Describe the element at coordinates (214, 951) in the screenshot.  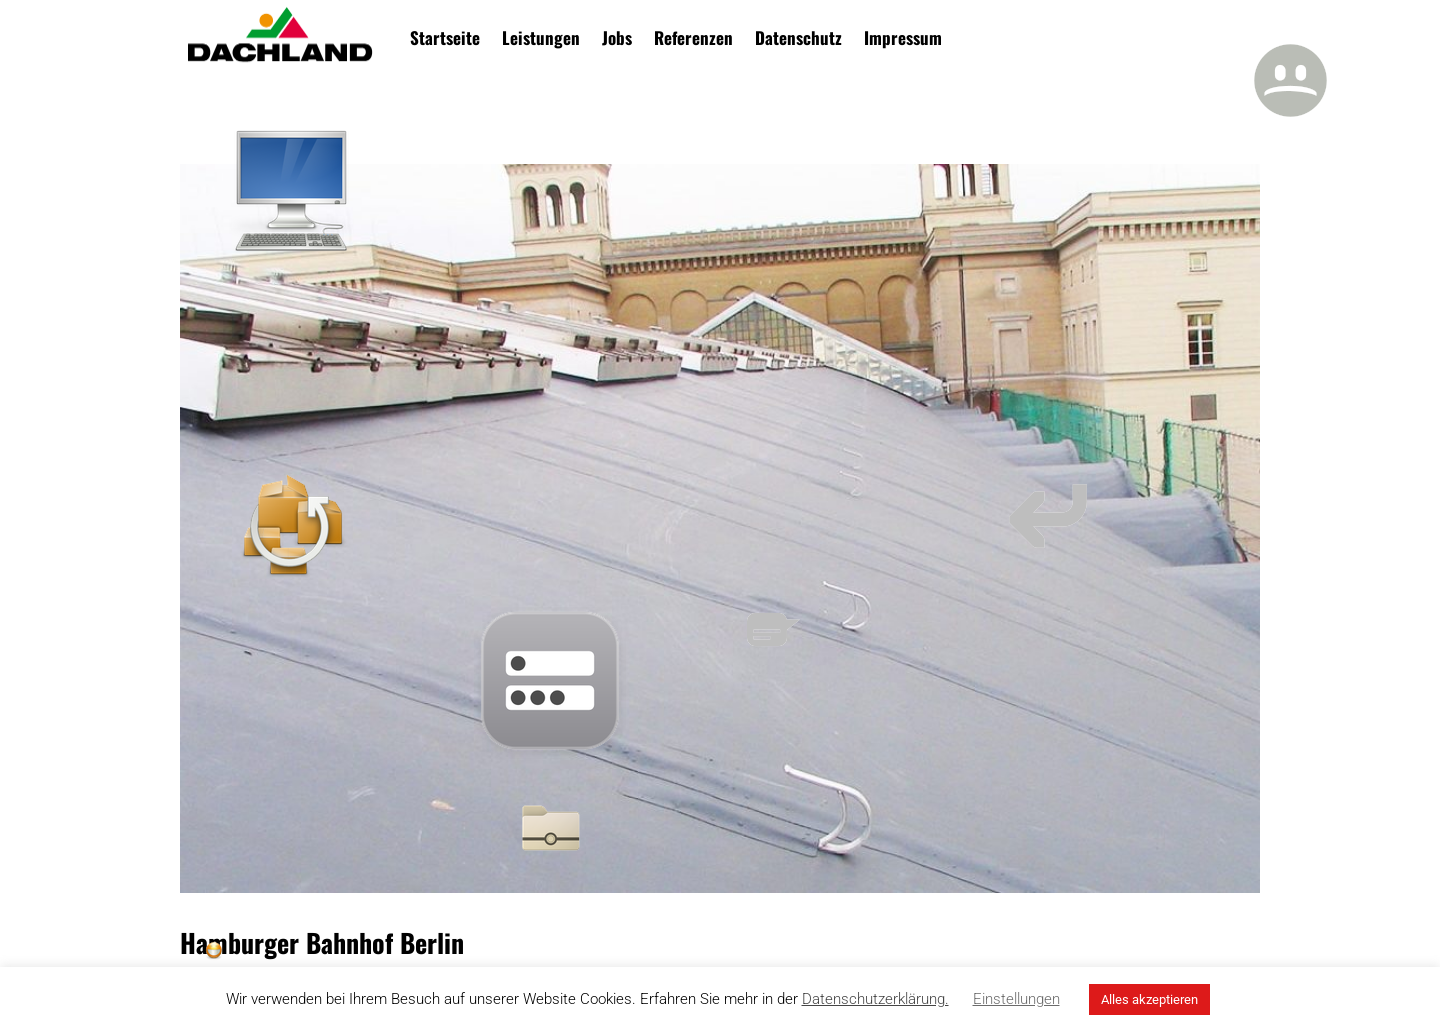
I see `react with laughter to a message` at that location.